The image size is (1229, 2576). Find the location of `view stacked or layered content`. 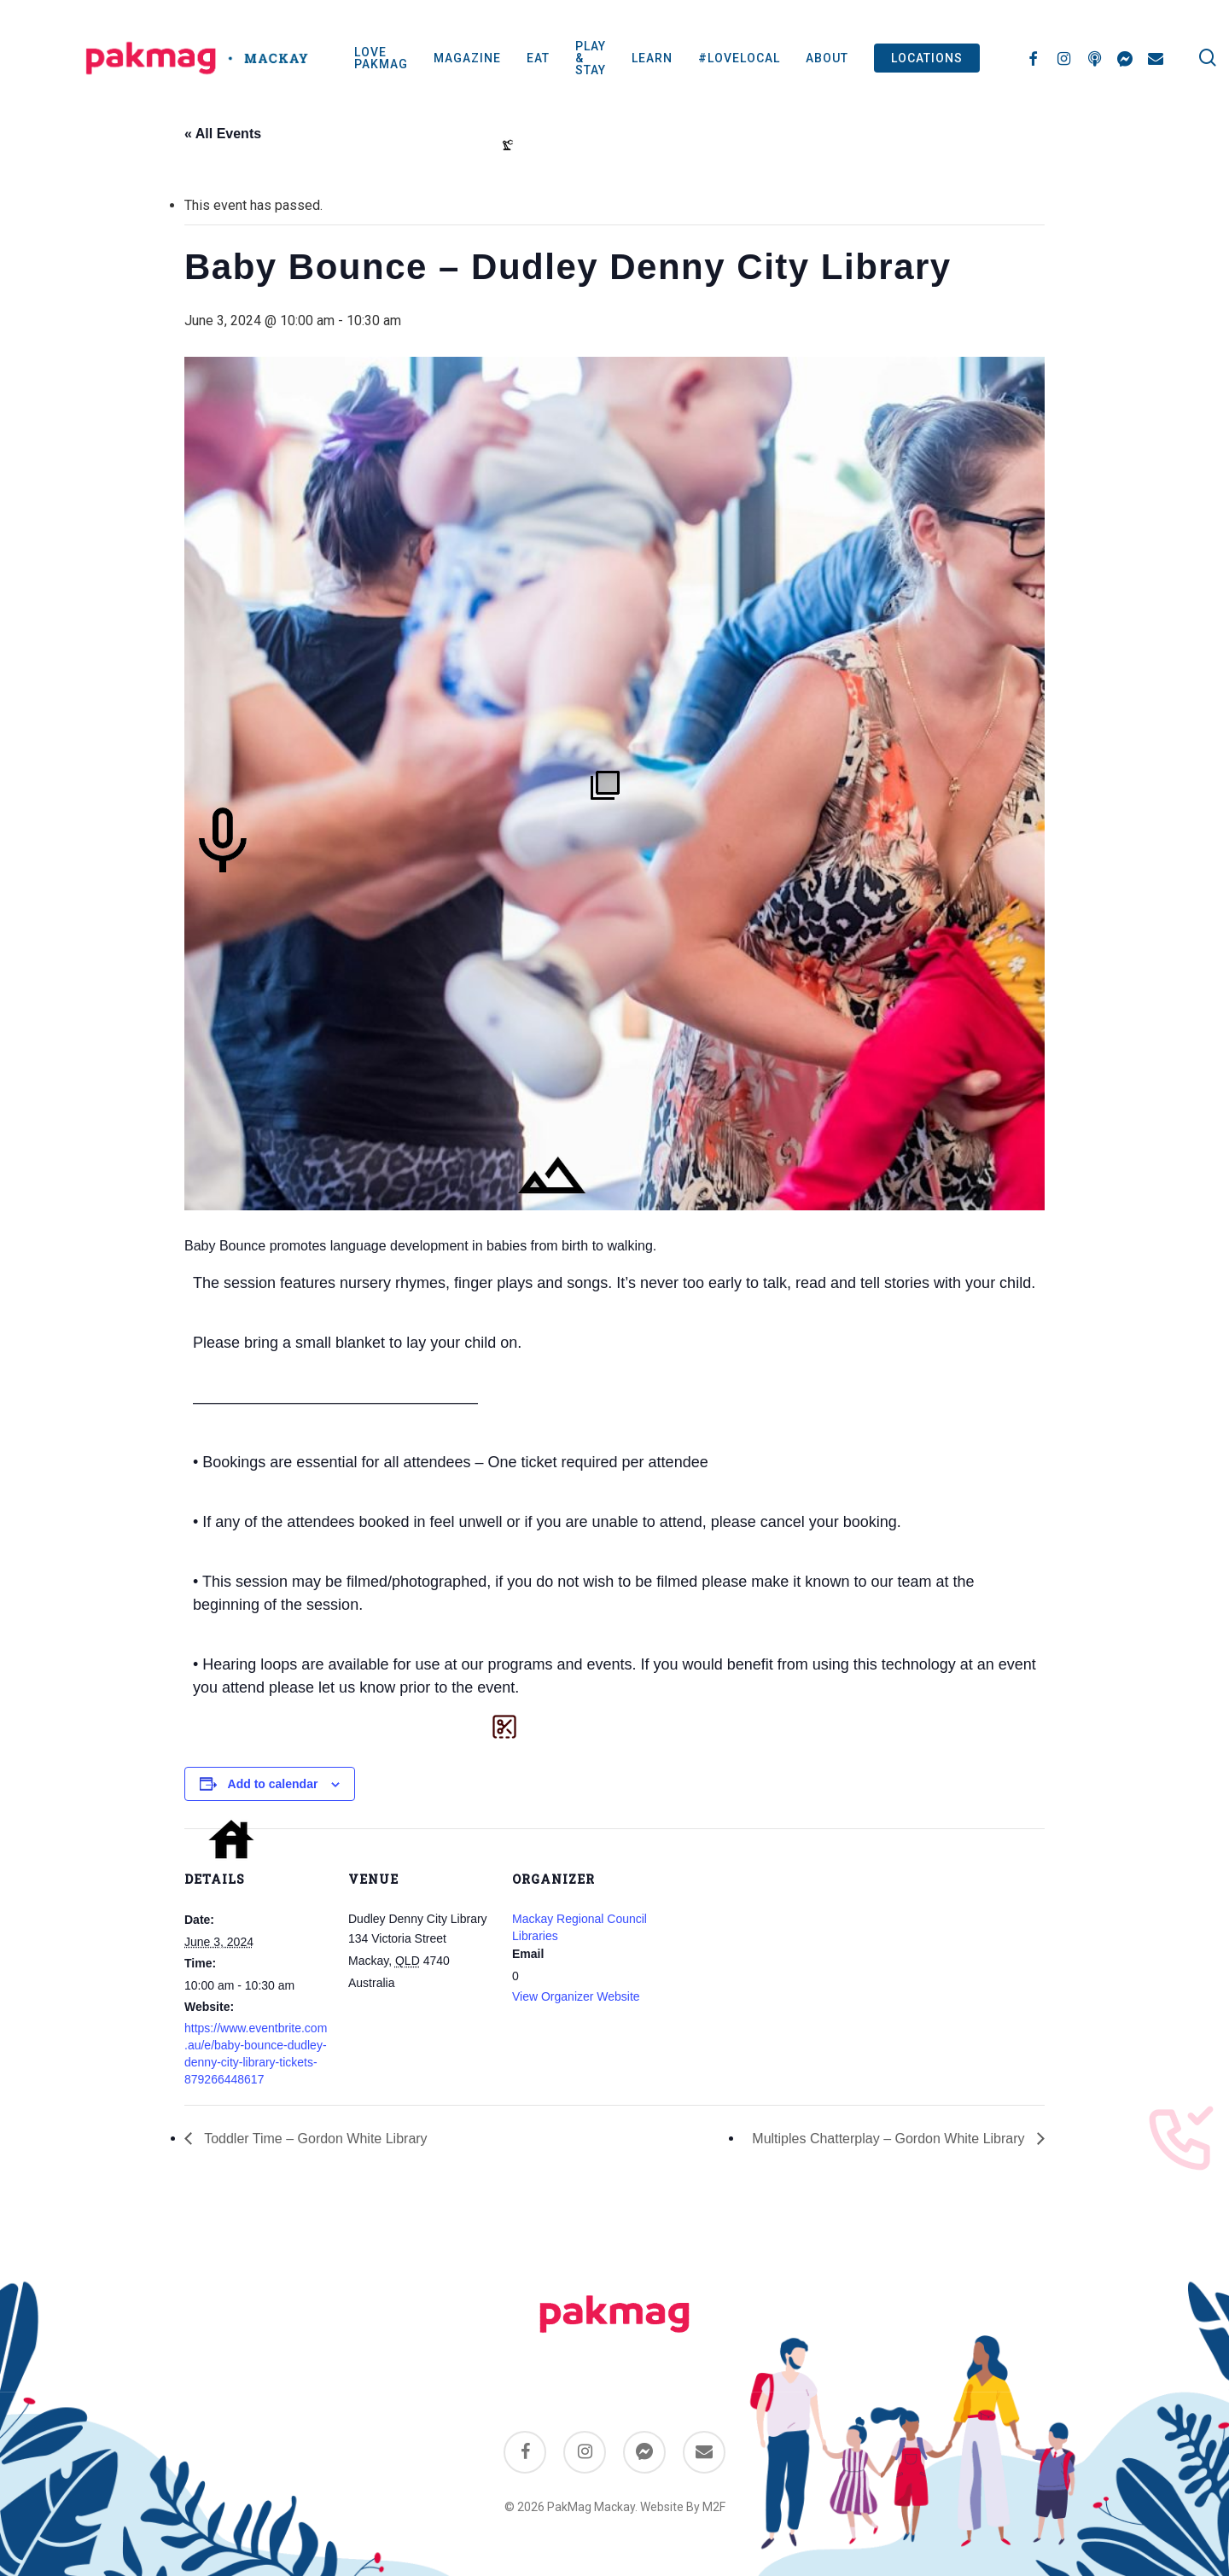

view stacked or layered content is located at coordinates (605, 785).